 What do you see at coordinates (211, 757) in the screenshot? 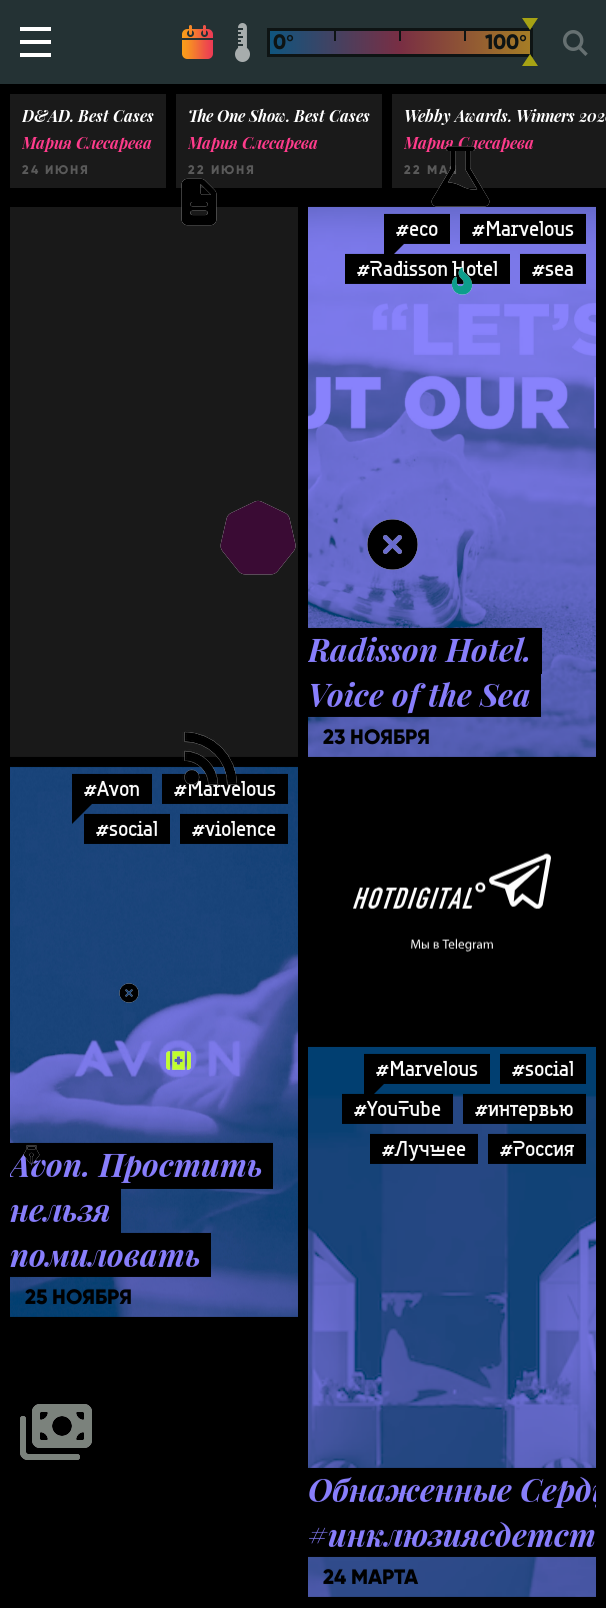
I see `subscribe to RSS feed` at bounding box center [211, 757].